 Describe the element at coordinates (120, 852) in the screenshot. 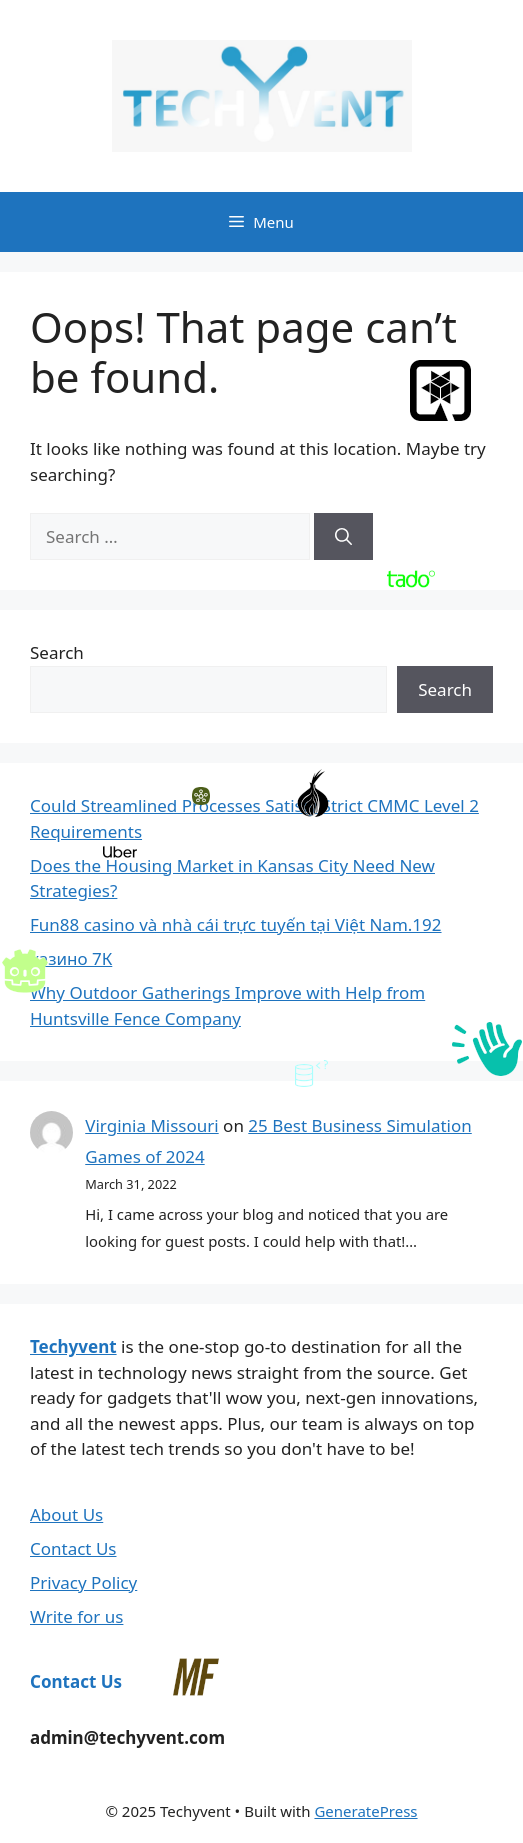

I see `open the Uber app` at that location.